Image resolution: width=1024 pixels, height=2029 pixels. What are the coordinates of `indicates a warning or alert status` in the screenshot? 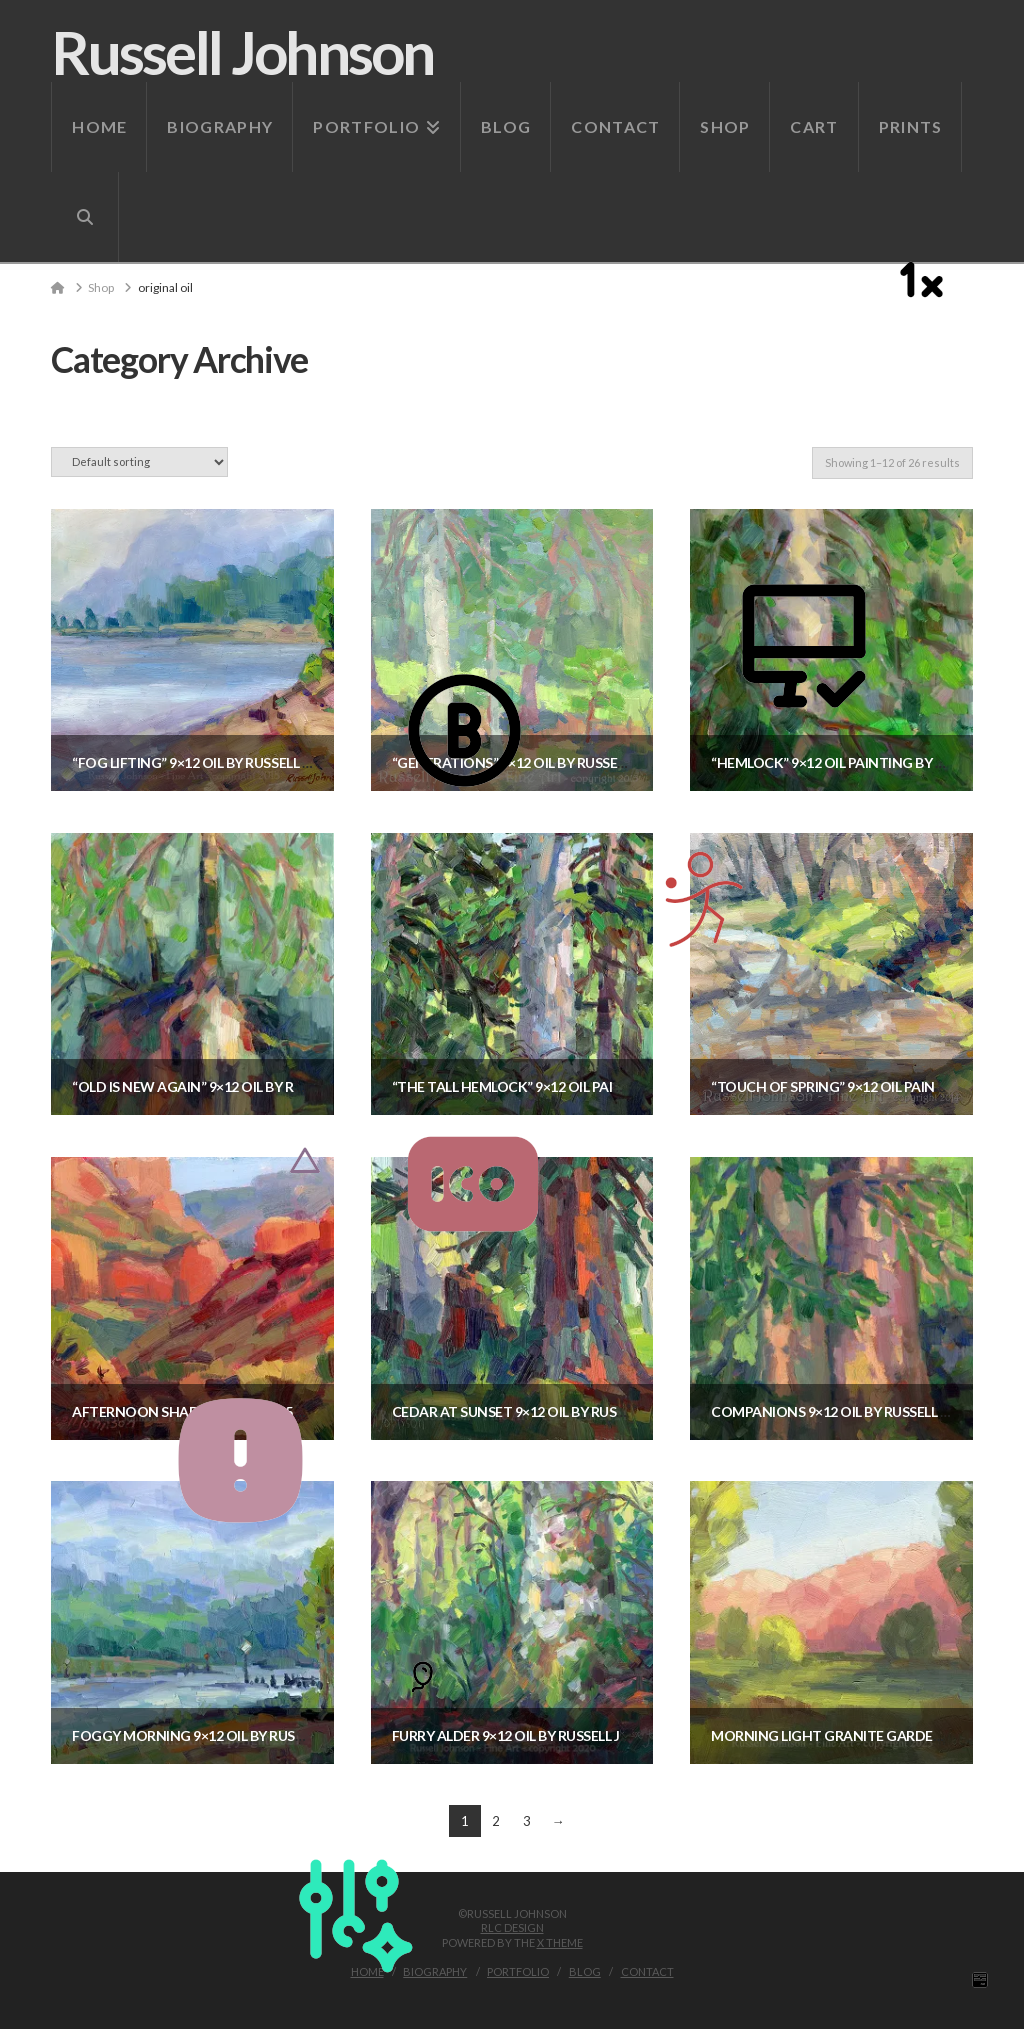 It's located at (240, 1460).